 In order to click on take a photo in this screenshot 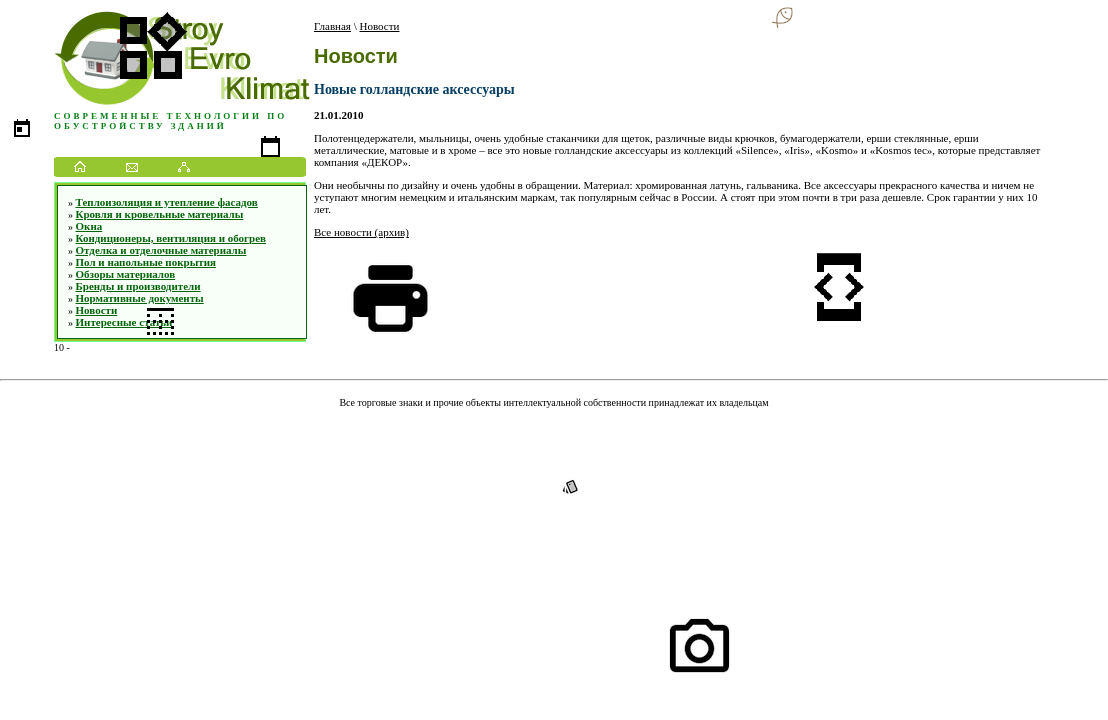, I will do `click(699, 648)`.